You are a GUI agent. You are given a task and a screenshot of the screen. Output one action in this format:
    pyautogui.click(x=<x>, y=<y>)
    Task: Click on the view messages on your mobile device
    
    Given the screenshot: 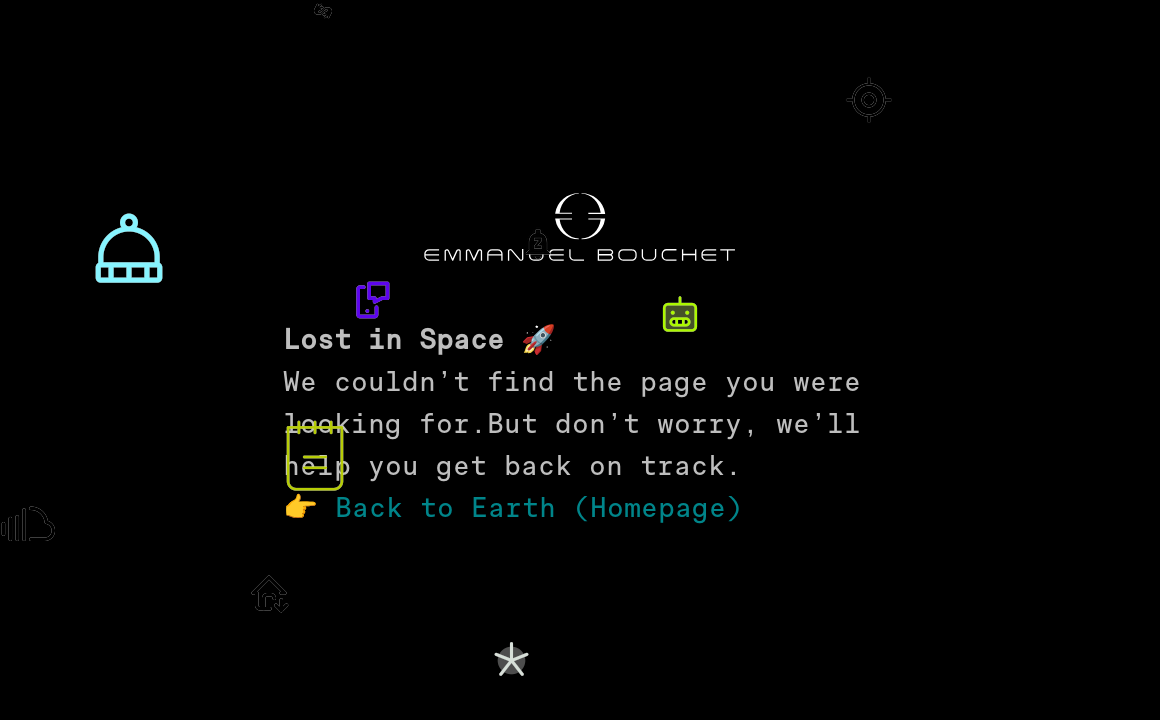 What is the action you would take?
    pyautogui.click(x=371, y=300)
    